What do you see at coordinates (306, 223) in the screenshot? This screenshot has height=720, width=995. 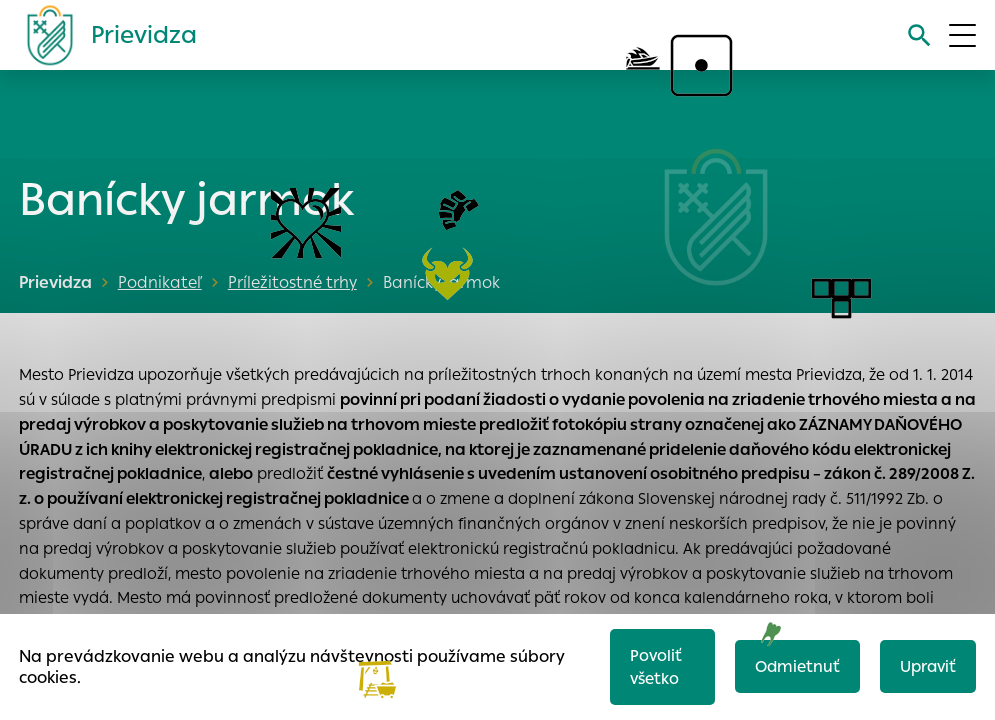 I see `indicates a favorite or loved item` at bounding box center [306, 223].